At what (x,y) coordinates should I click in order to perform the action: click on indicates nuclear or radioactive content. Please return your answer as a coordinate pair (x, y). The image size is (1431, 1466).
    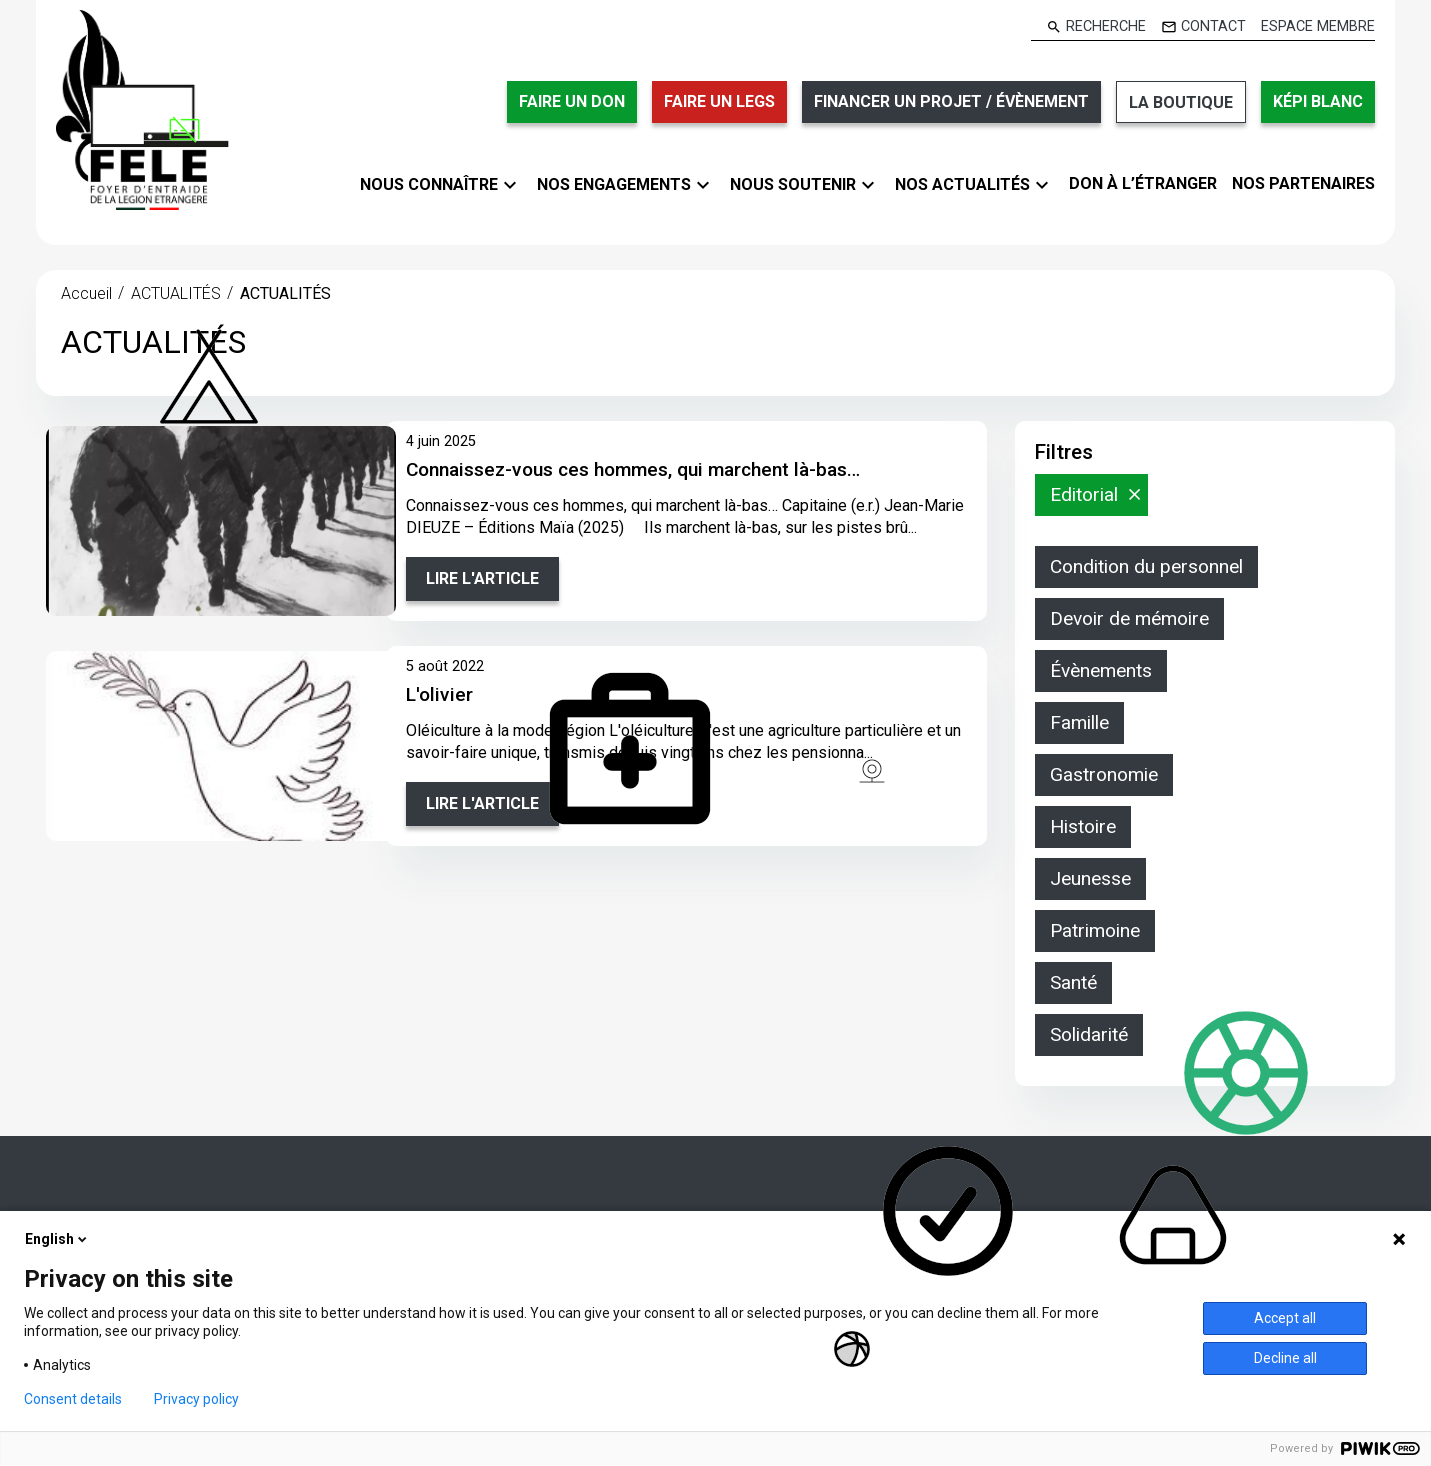
    Looking at the image, I should click on (1246, 1073).